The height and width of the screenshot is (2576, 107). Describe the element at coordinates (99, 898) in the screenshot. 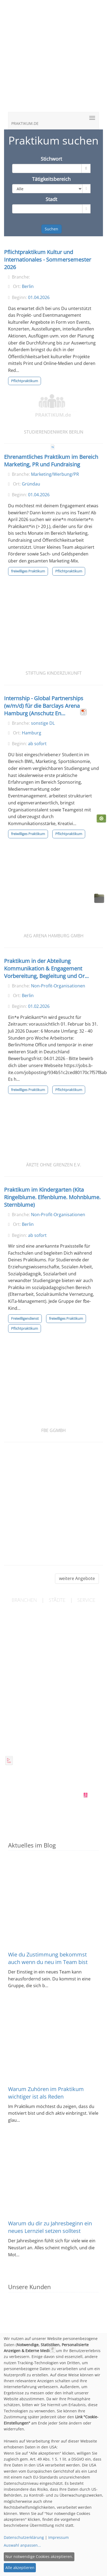

I see `an open folder in the file system` at that location.